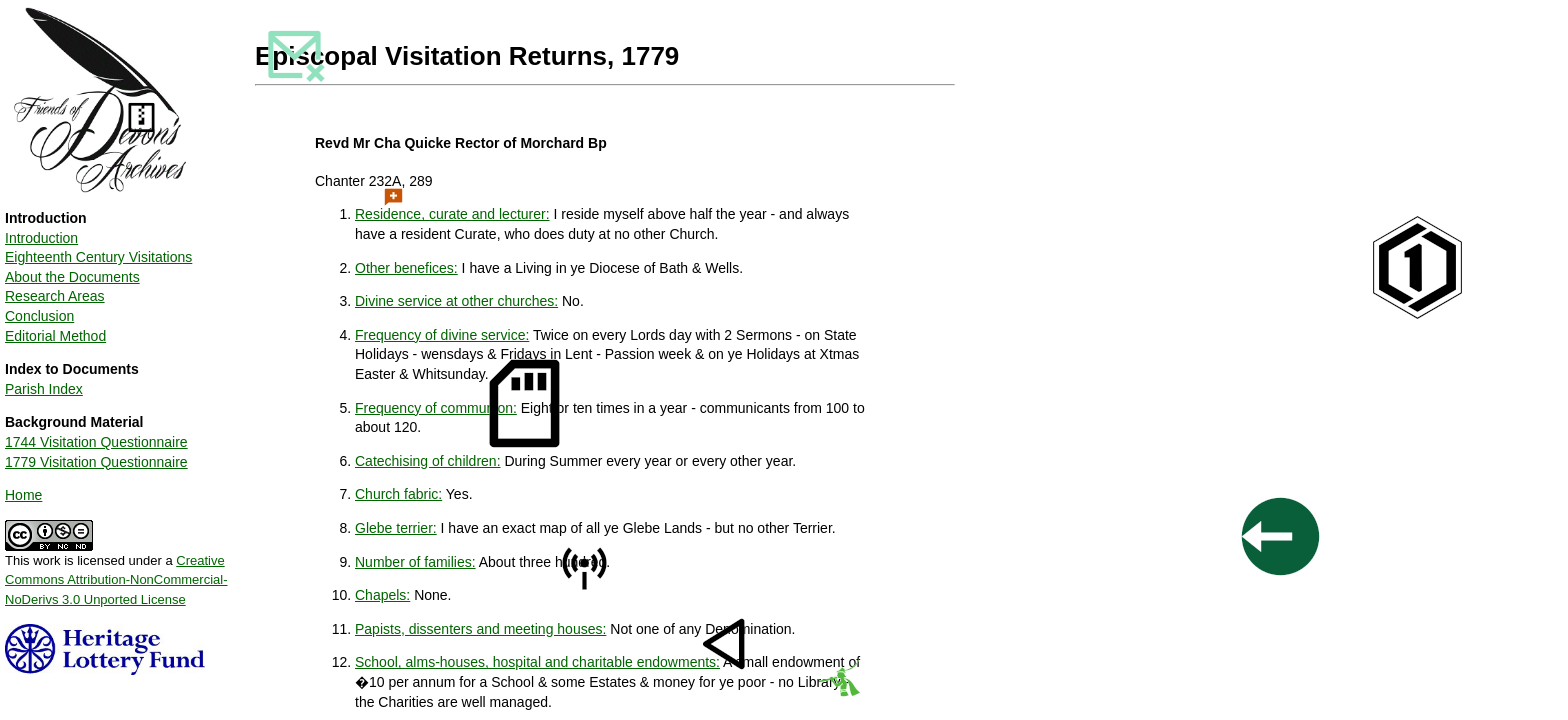 This screenshot has width=1568, height=720. What do you see at coordinates (294, 54) in the screenshot?
I see `close or dismiss an email` at bounding box center [294, 54].